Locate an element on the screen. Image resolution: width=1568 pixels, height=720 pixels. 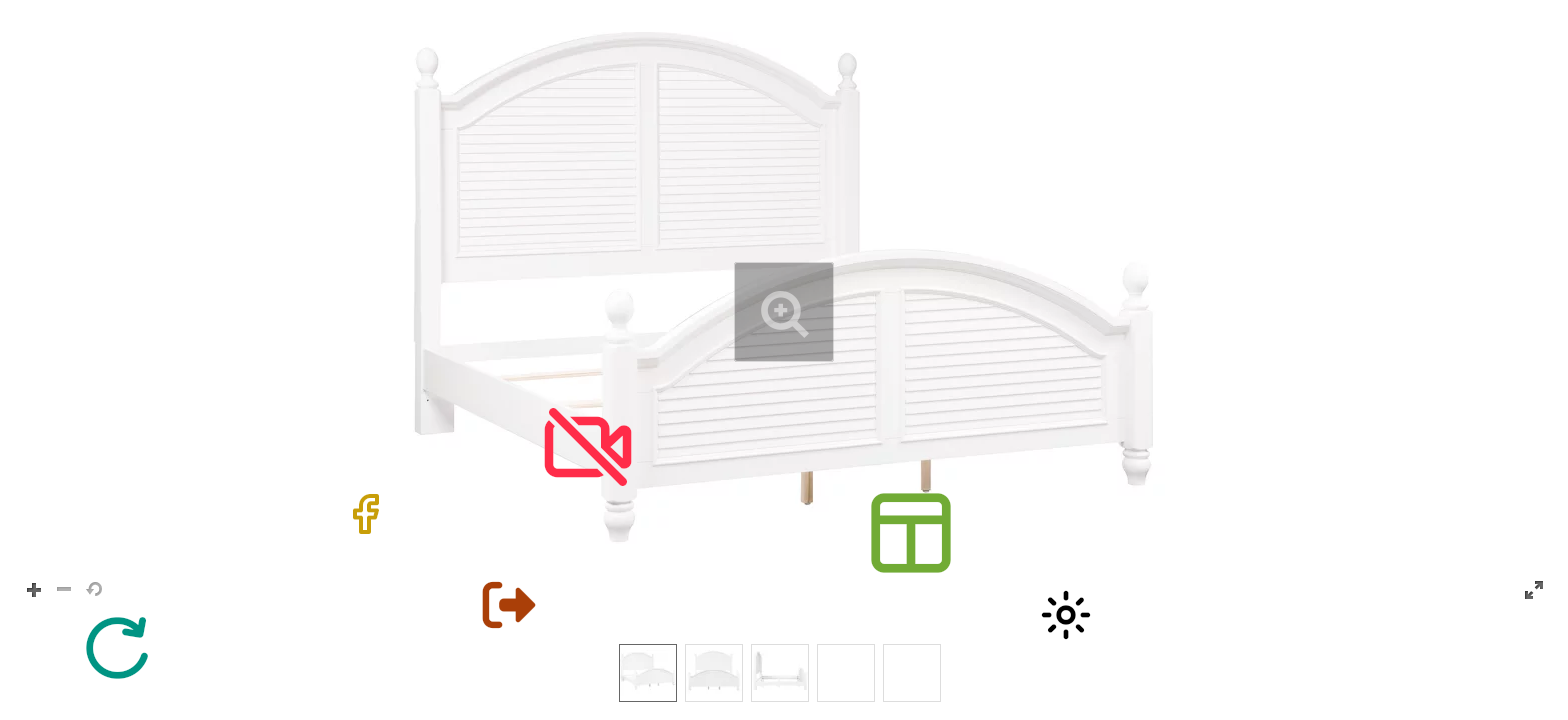
switch to light mode is located at coordinates (1066, 615).